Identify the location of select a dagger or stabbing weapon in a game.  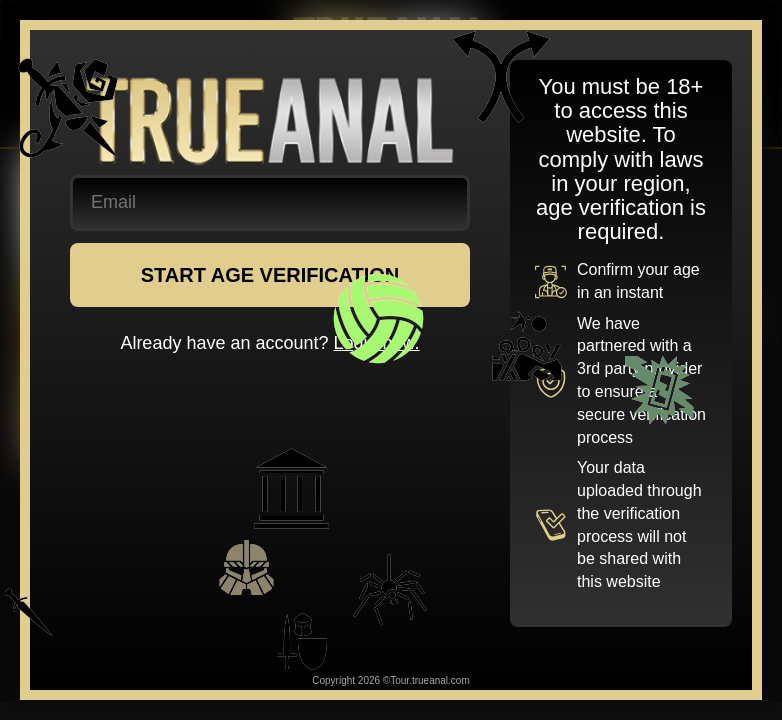
(28, 612).